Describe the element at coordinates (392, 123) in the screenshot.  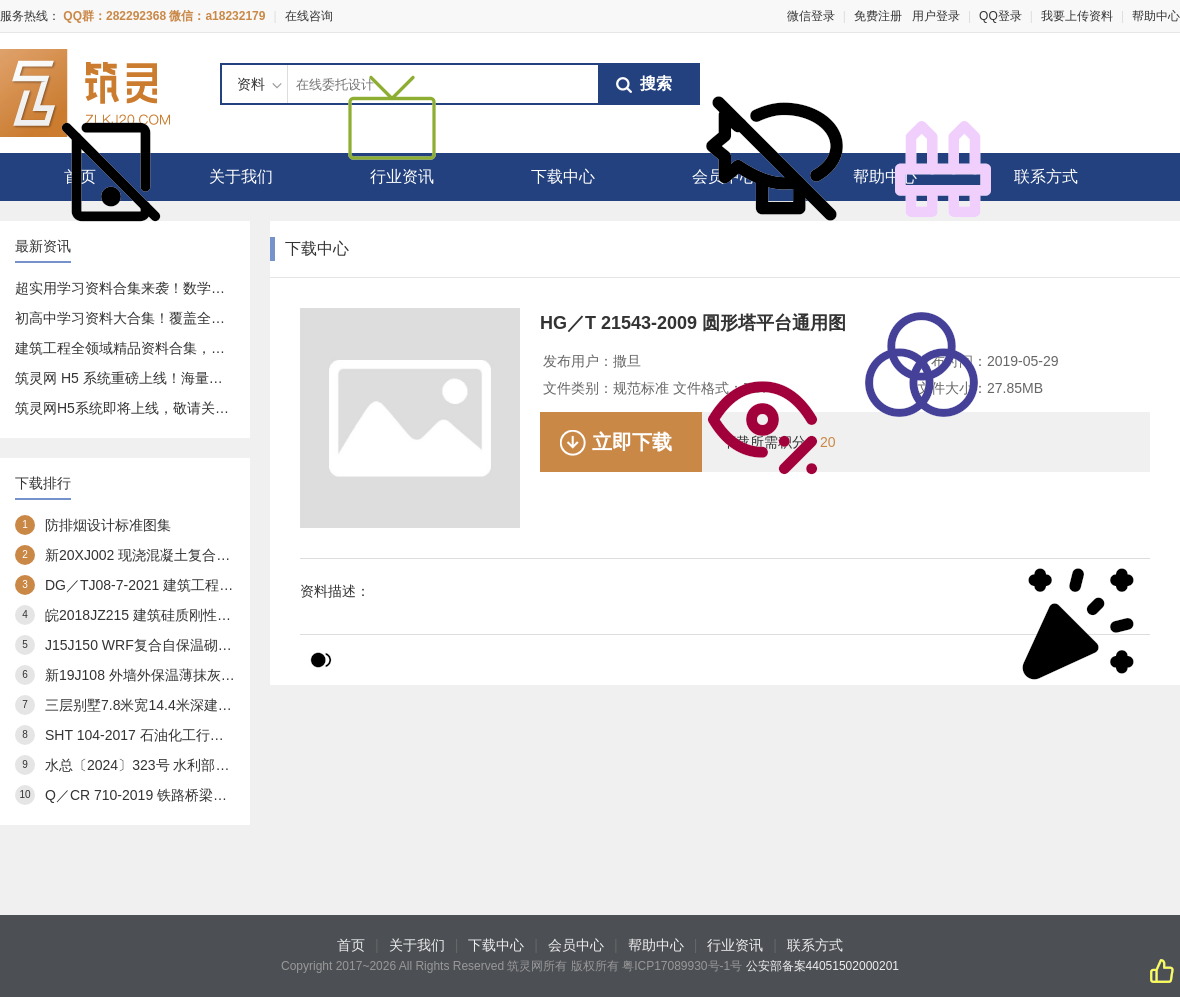
I see `access tv or video streaming content` at that location.